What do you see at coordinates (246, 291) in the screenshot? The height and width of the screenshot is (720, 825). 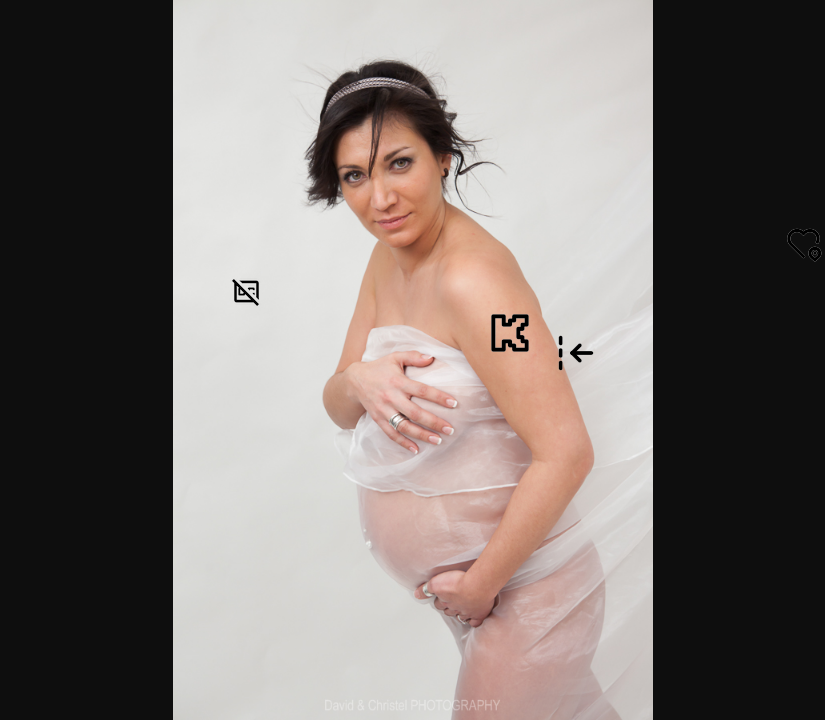 I see `closed captions are disabled` at bounding box center [246, 291].